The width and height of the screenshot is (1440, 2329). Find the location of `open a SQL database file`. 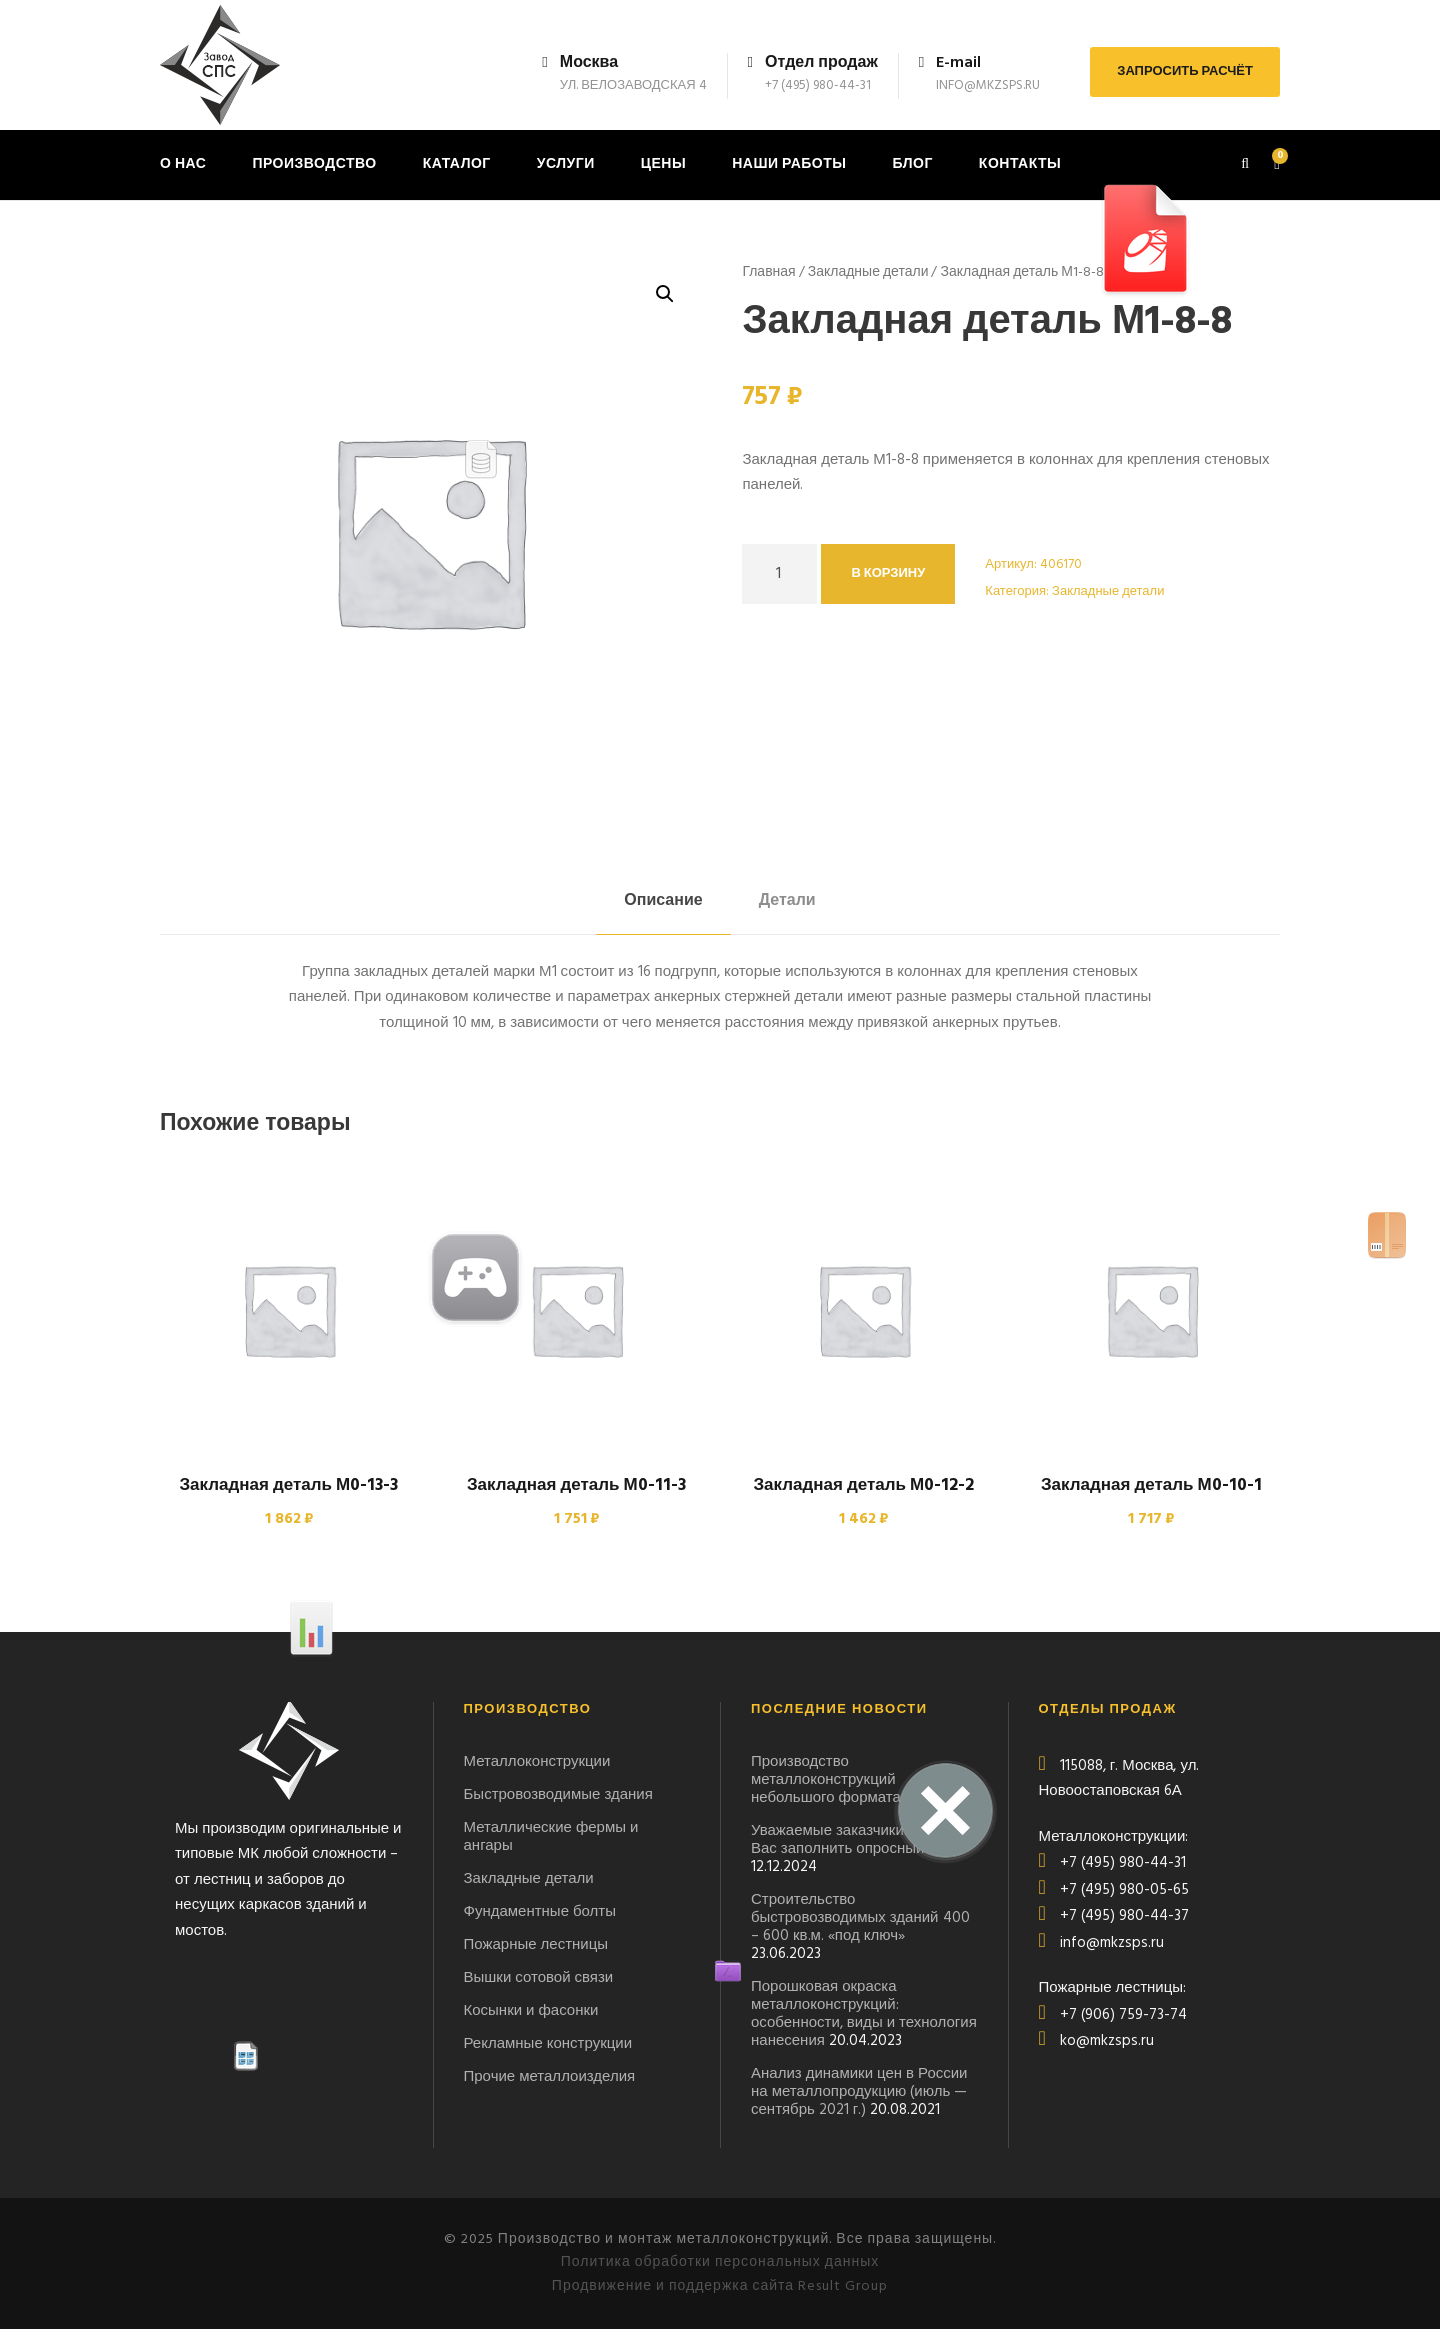

open a SQL database file is located at coordinates (481, 459).